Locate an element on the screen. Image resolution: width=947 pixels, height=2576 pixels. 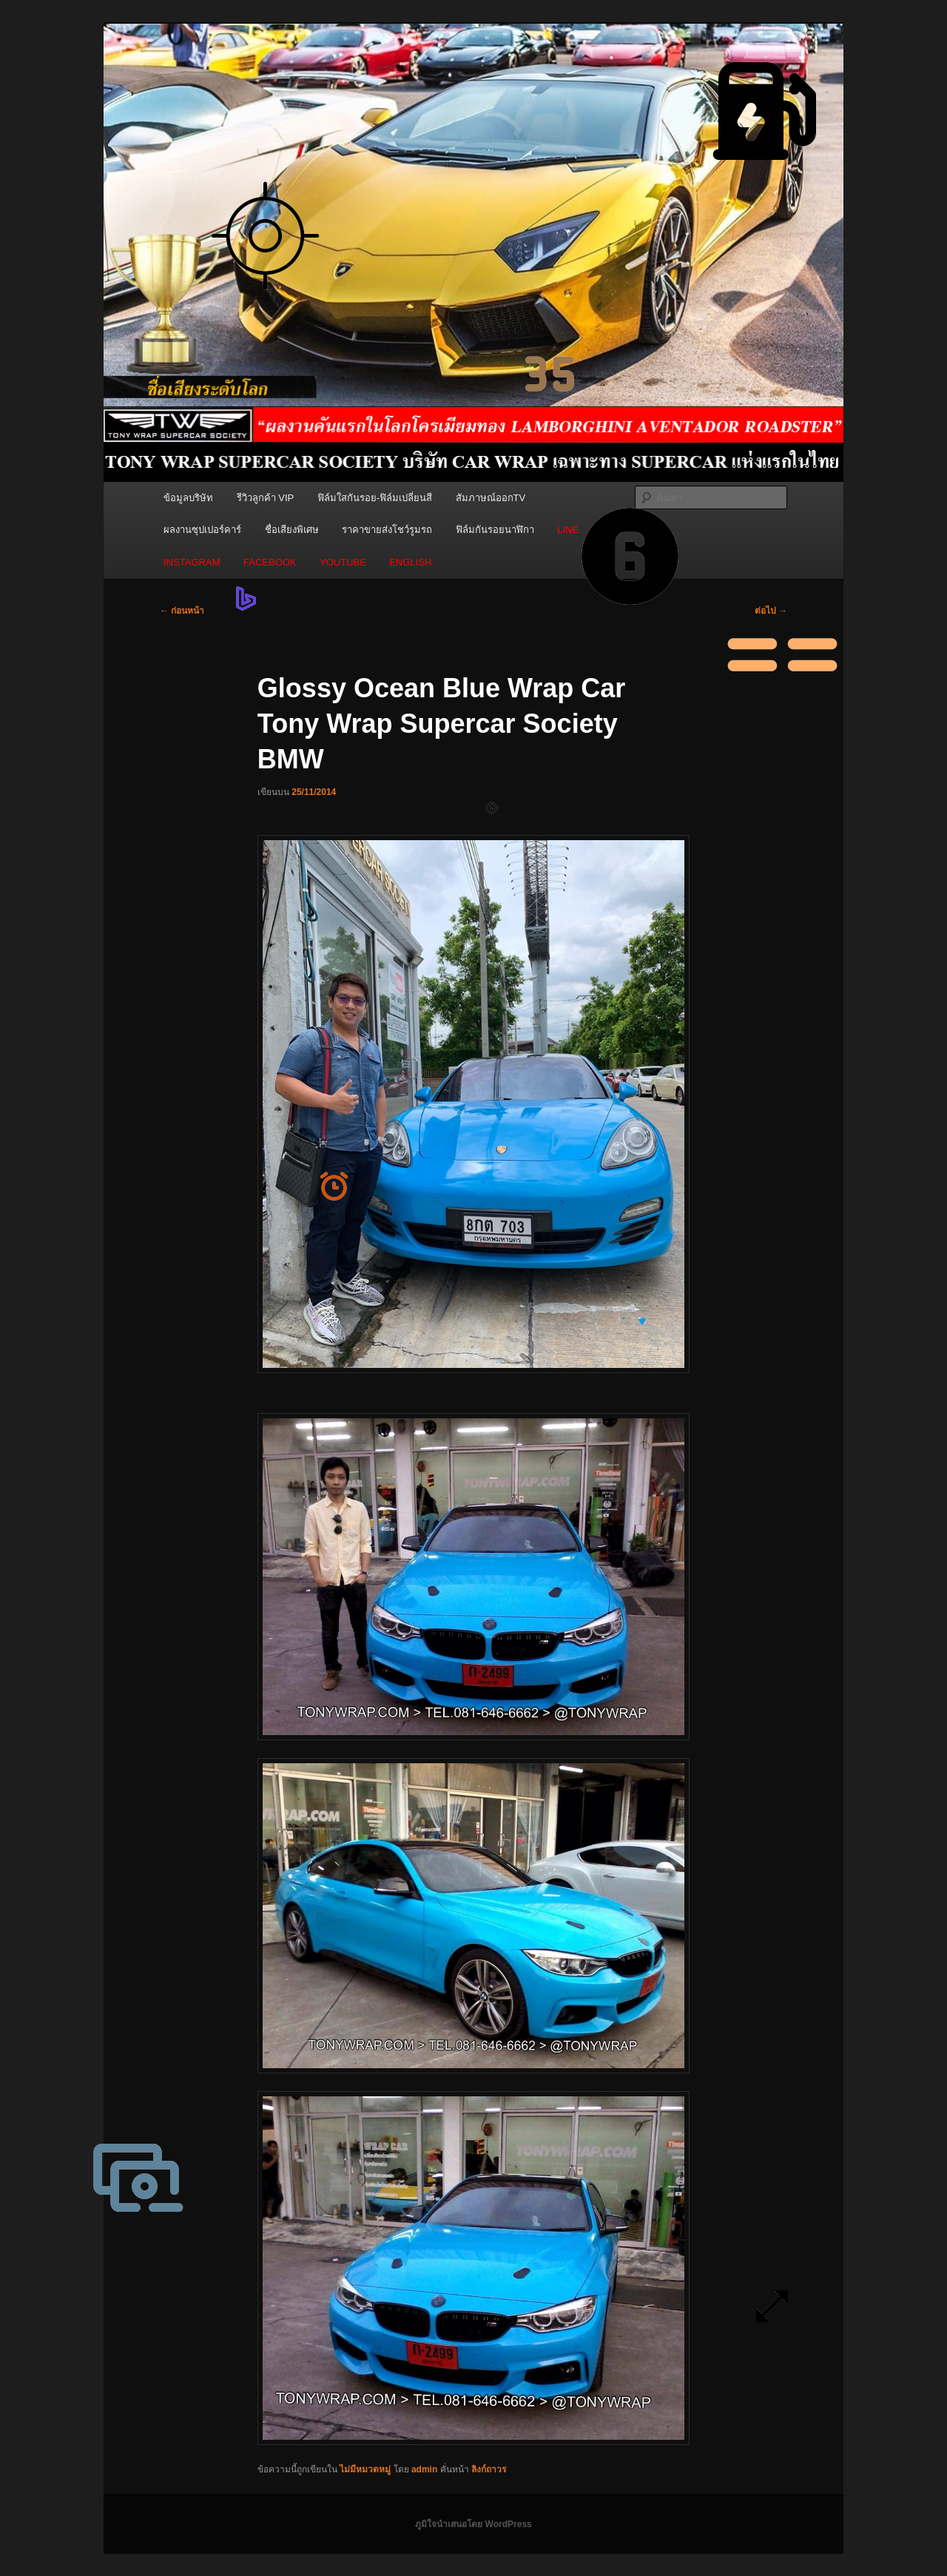
search with microsoft bing is located at coordinates (246, 598).